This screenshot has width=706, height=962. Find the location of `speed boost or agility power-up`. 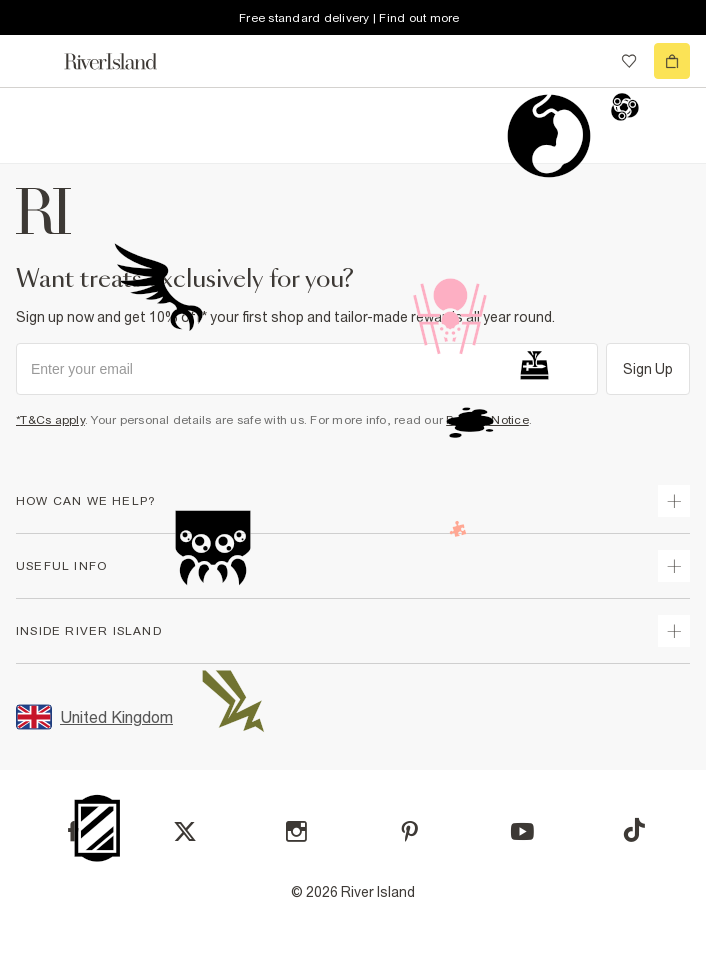

speed boost or agility power-up is located at coordinates (158, 287).